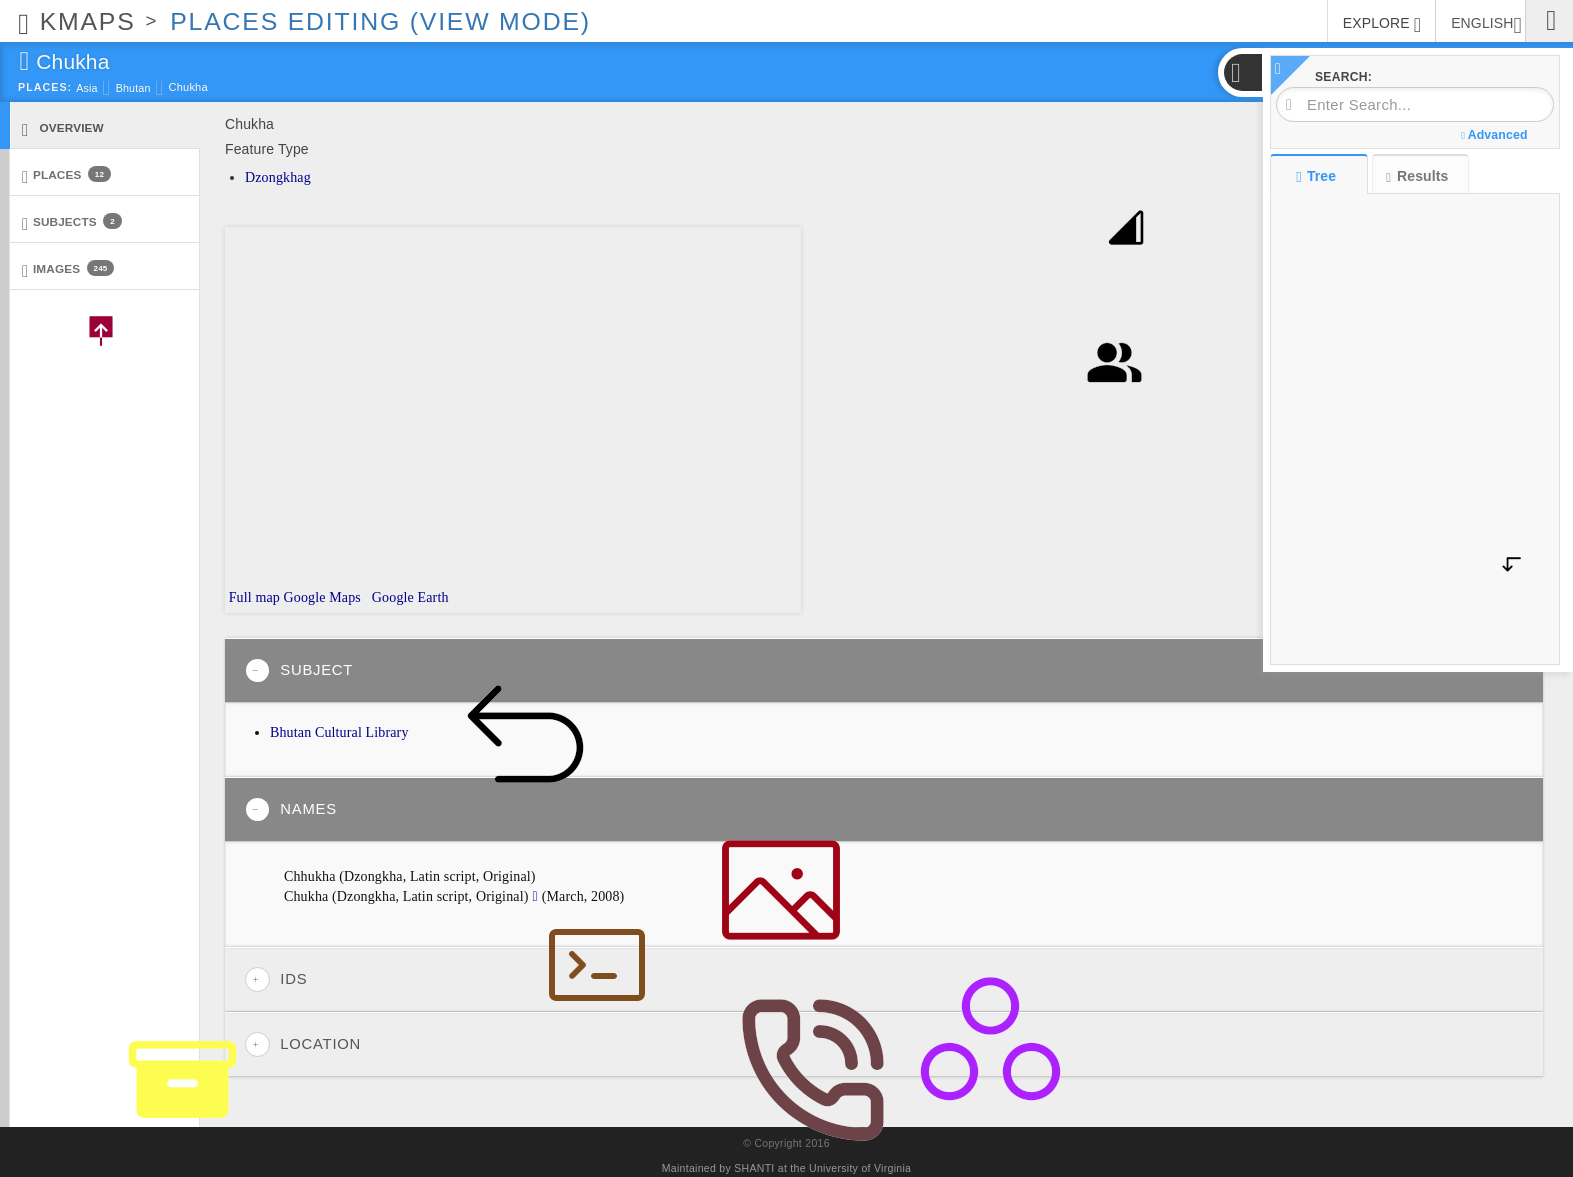 The height and width of the screenshot is (1177, 1573). What do you see at coordinates (101, 331) in the screenshot?
I see `upload or push content to a server` at bounding box center [101, 331].